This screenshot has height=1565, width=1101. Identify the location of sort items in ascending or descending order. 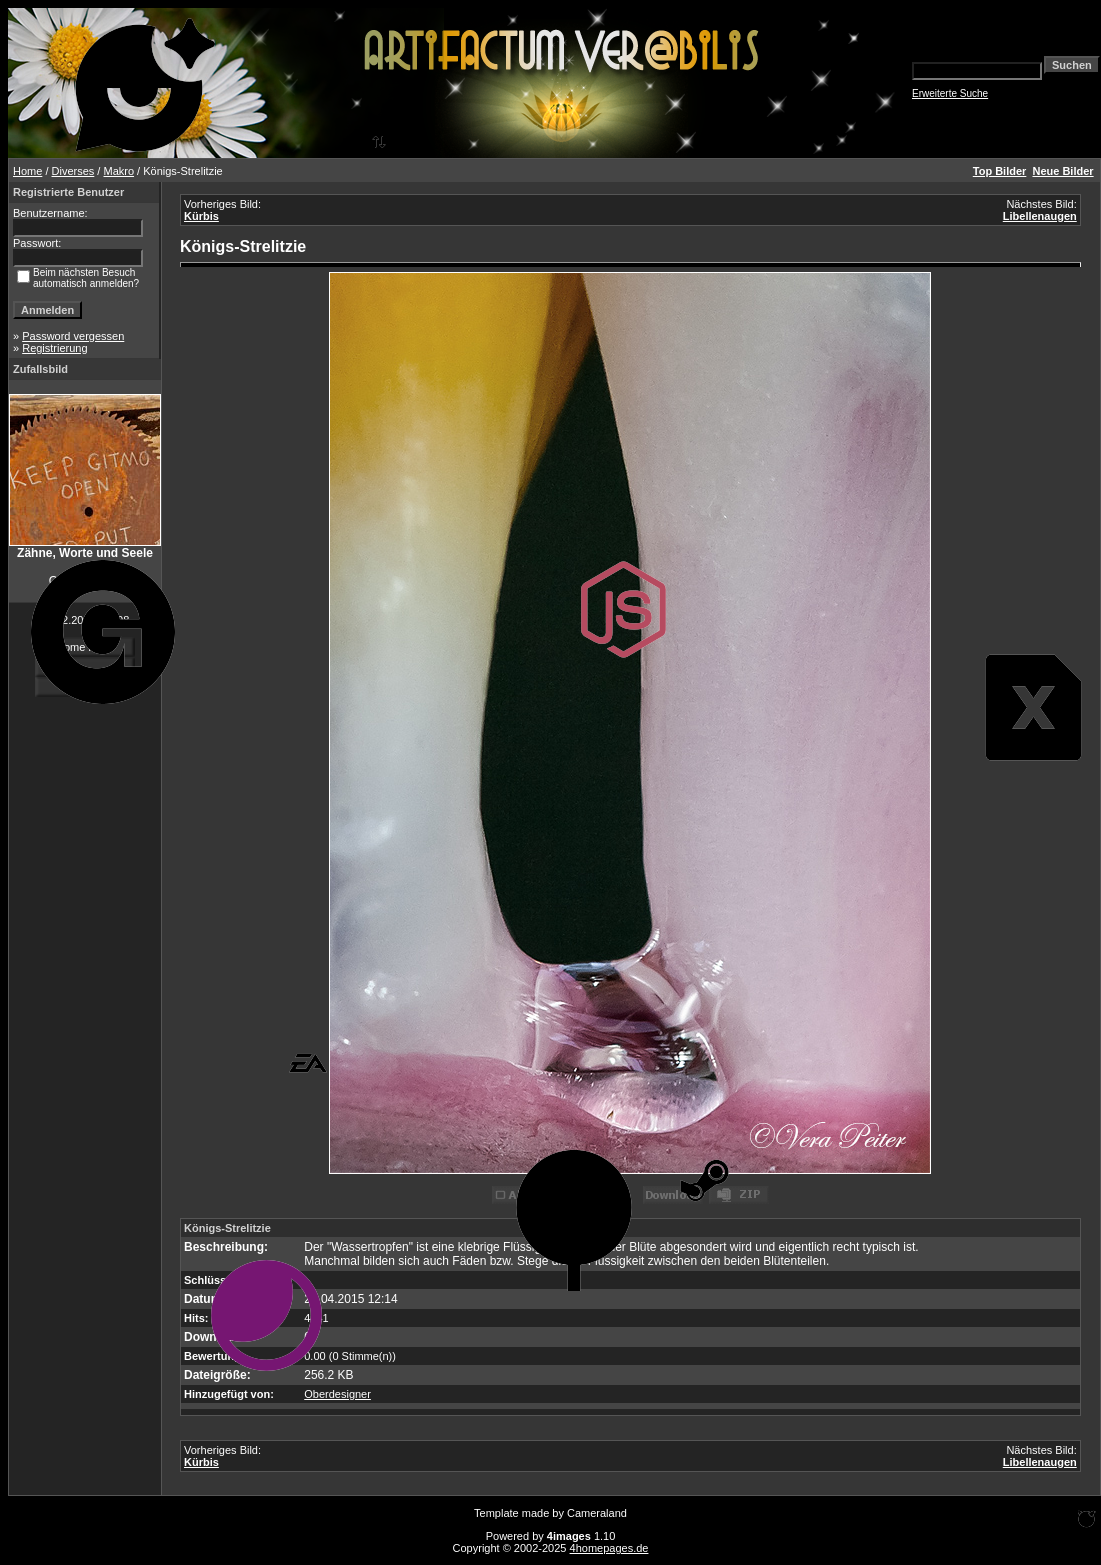
(379, 142).